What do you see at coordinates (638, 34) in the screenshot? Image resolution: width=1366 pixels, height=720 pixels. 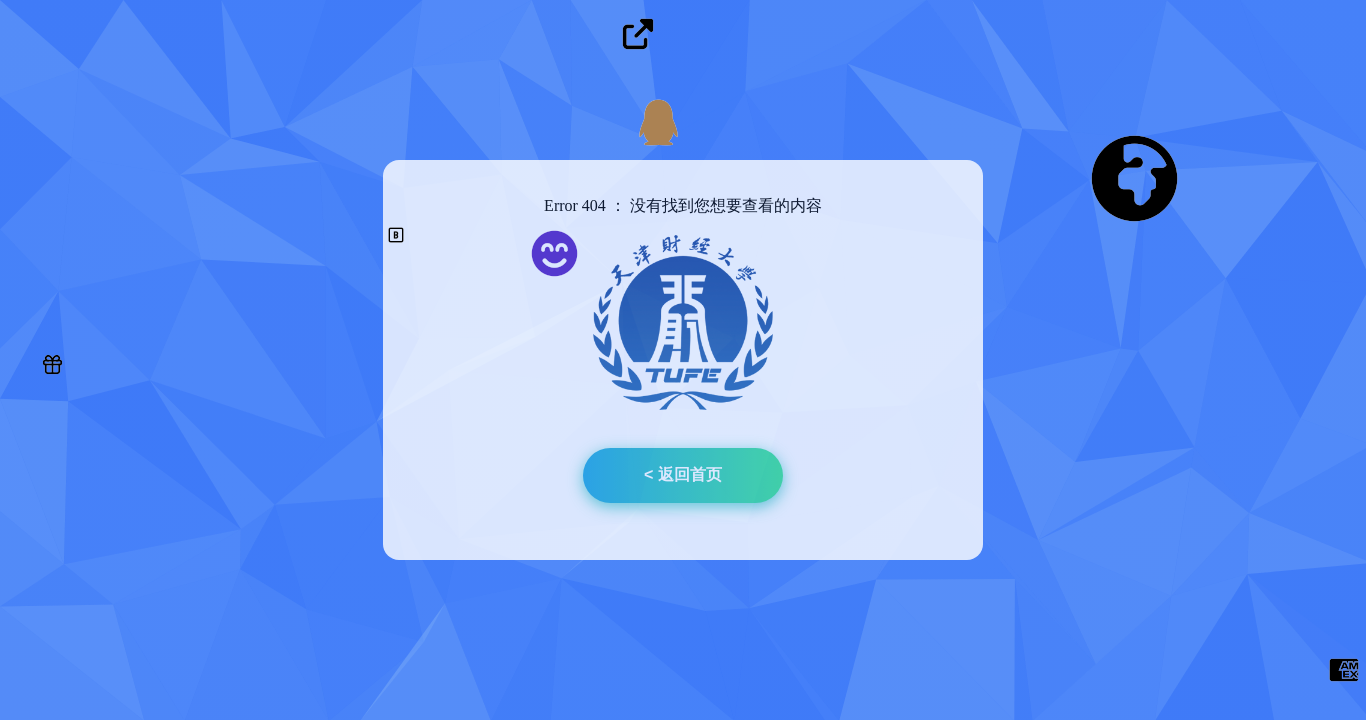 I see `open link in a new tab or window` at bounding box center [638, 34].